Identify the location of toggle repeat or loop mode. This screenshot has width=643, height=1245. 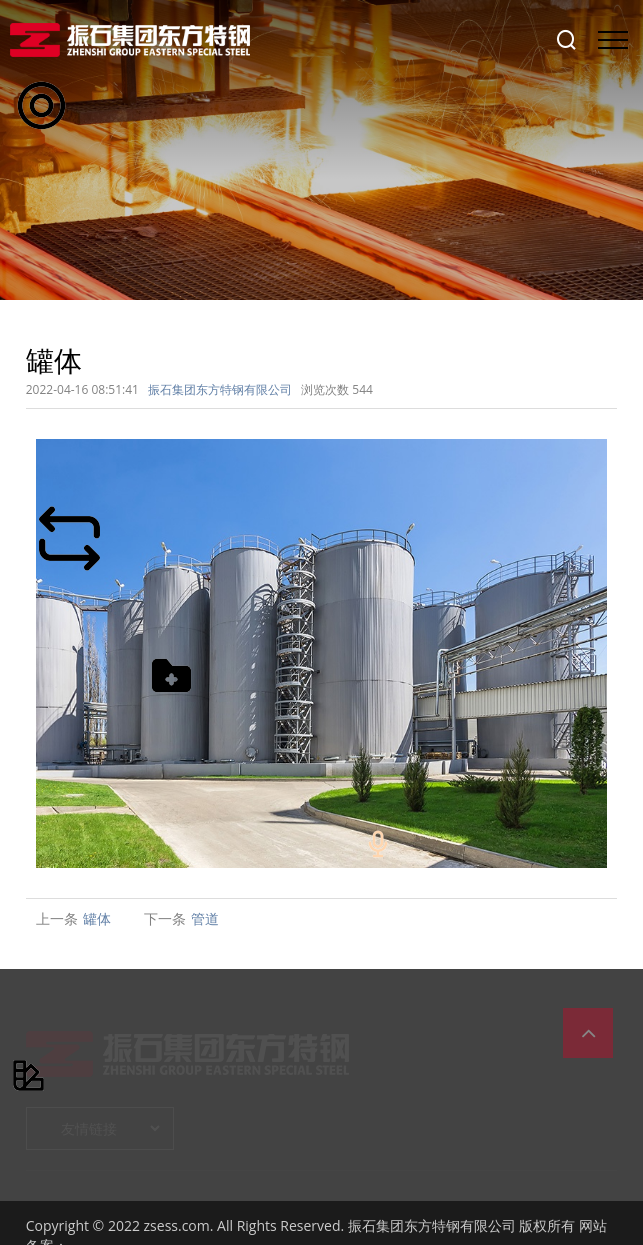
(69, 538).